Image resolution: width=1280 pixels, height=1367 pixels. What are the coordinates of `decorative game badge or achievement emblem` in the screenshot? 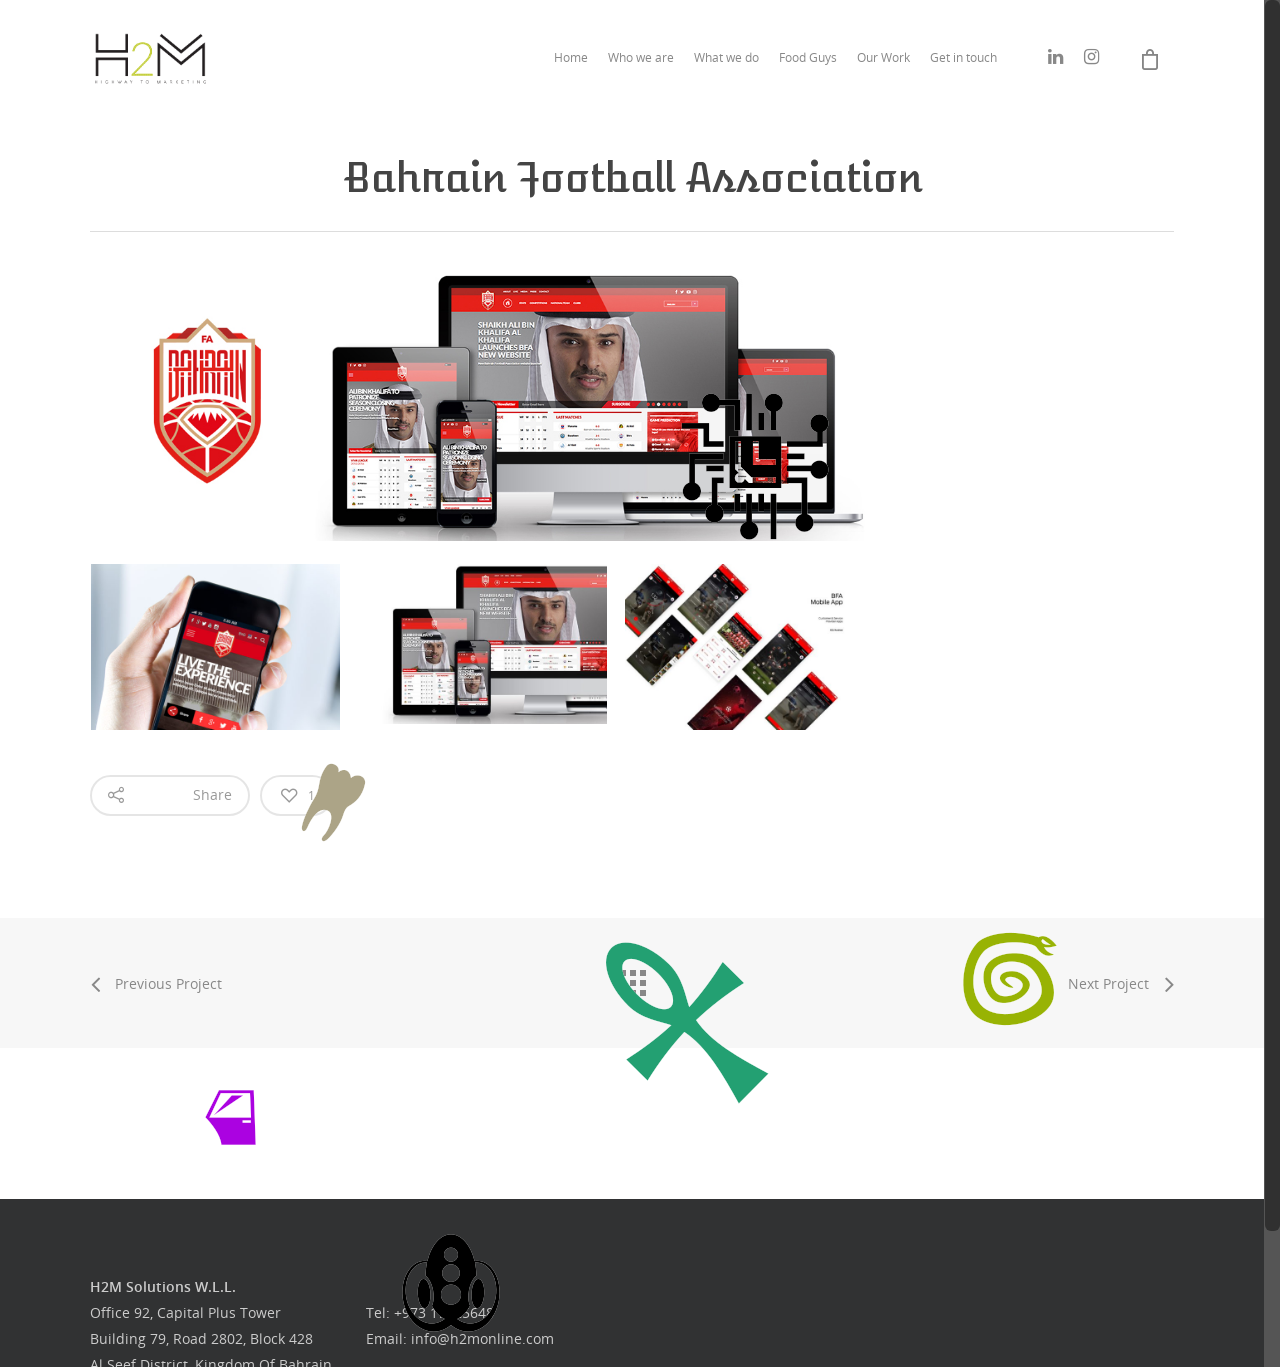 It's located at (451, 1283).